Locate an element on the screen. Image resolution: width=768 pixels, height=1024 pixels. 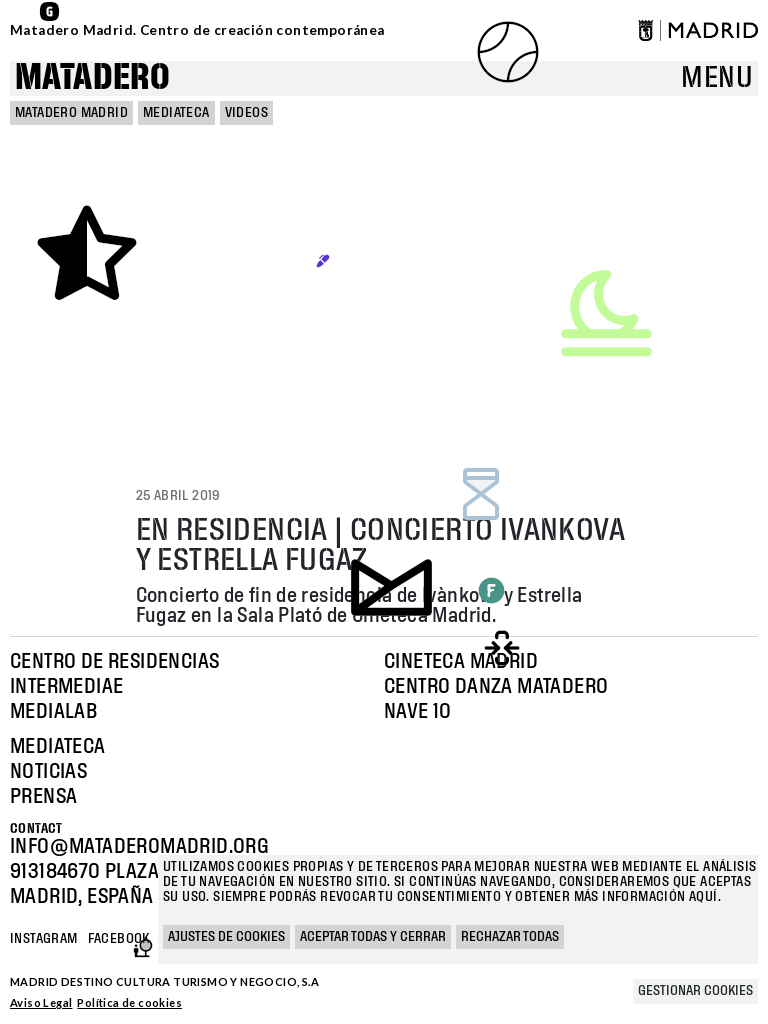
select the marker or highlighter tool is located at coordinates (323, 261).